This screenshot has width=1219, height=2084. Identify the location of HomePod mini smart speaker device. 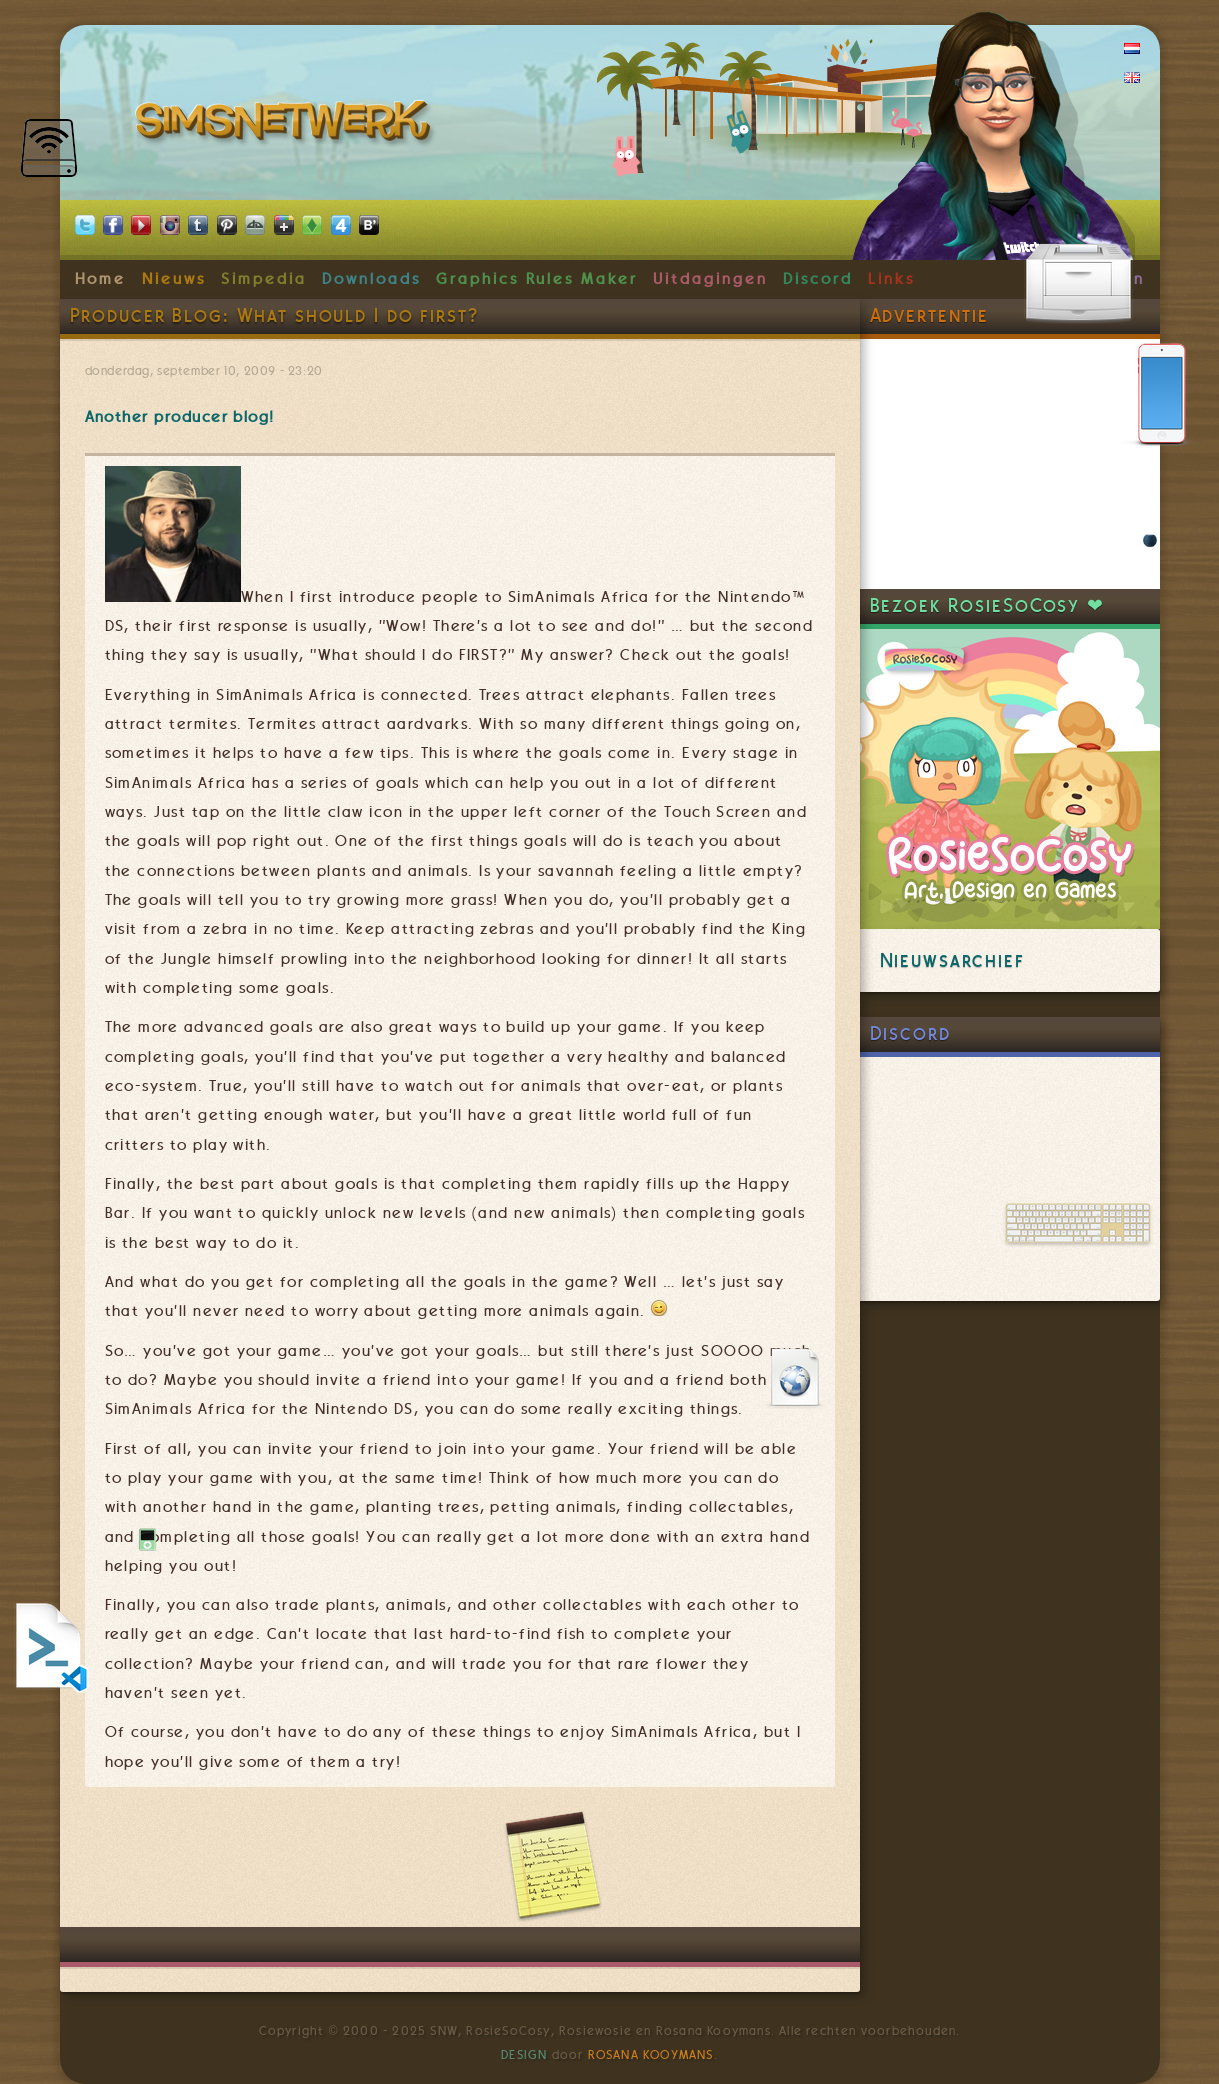
(1150, 542).